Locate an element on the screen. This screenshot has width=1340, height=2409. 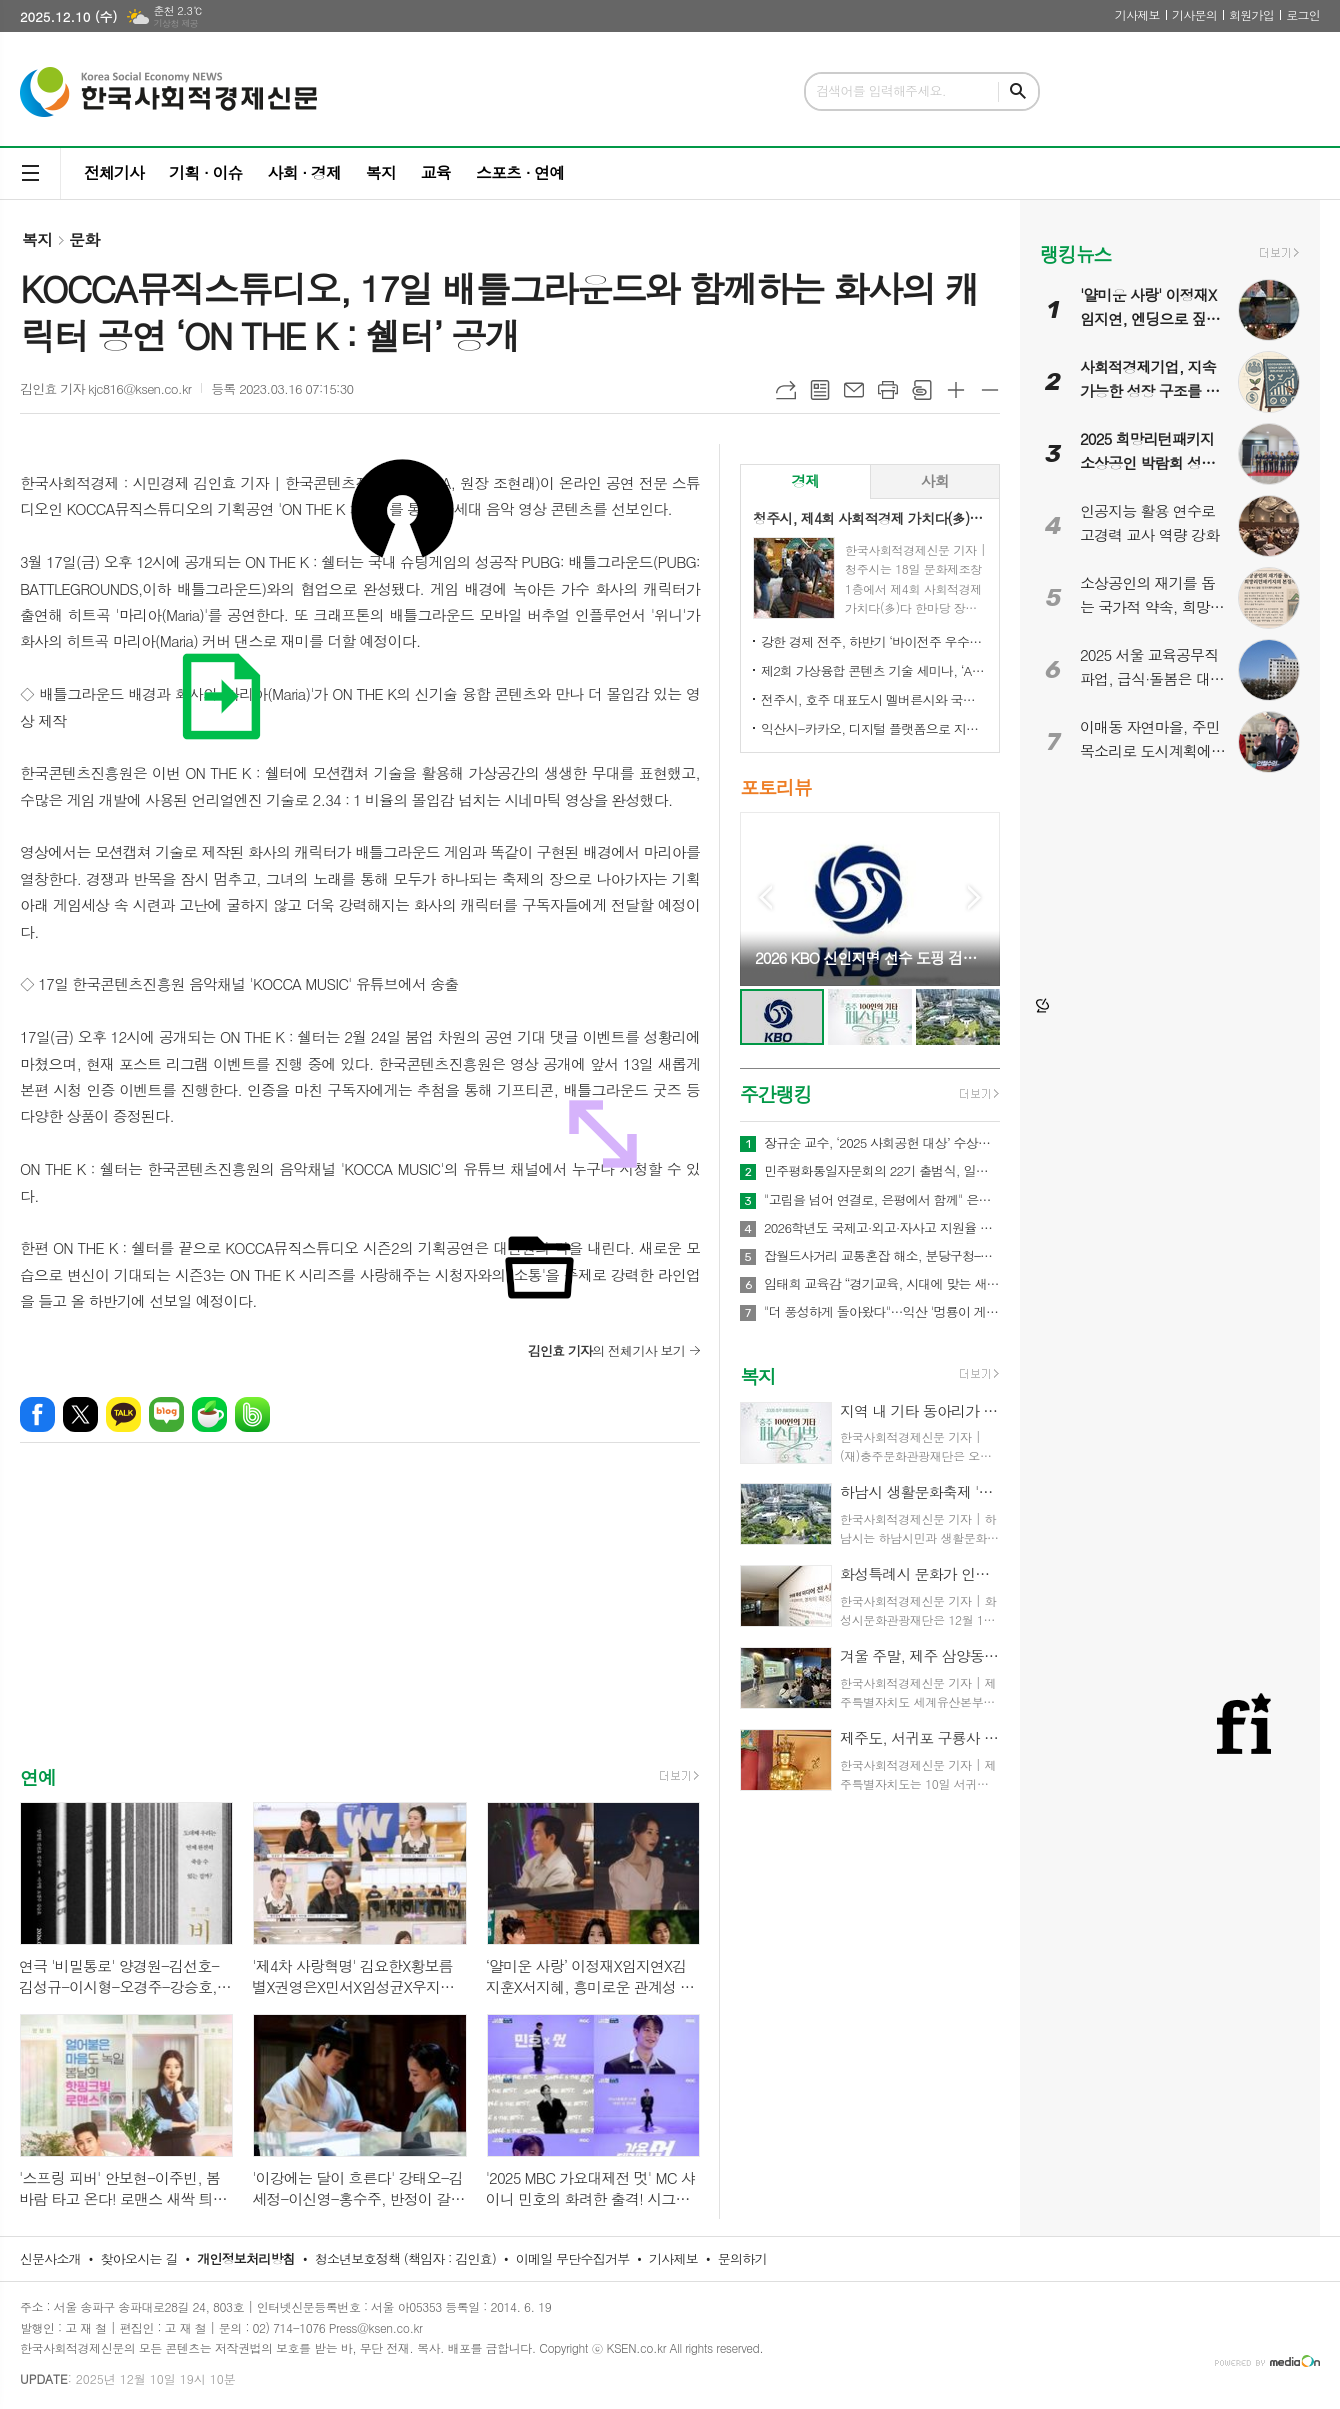
fonticons brand logo is located at coordinates (1244, 1722).